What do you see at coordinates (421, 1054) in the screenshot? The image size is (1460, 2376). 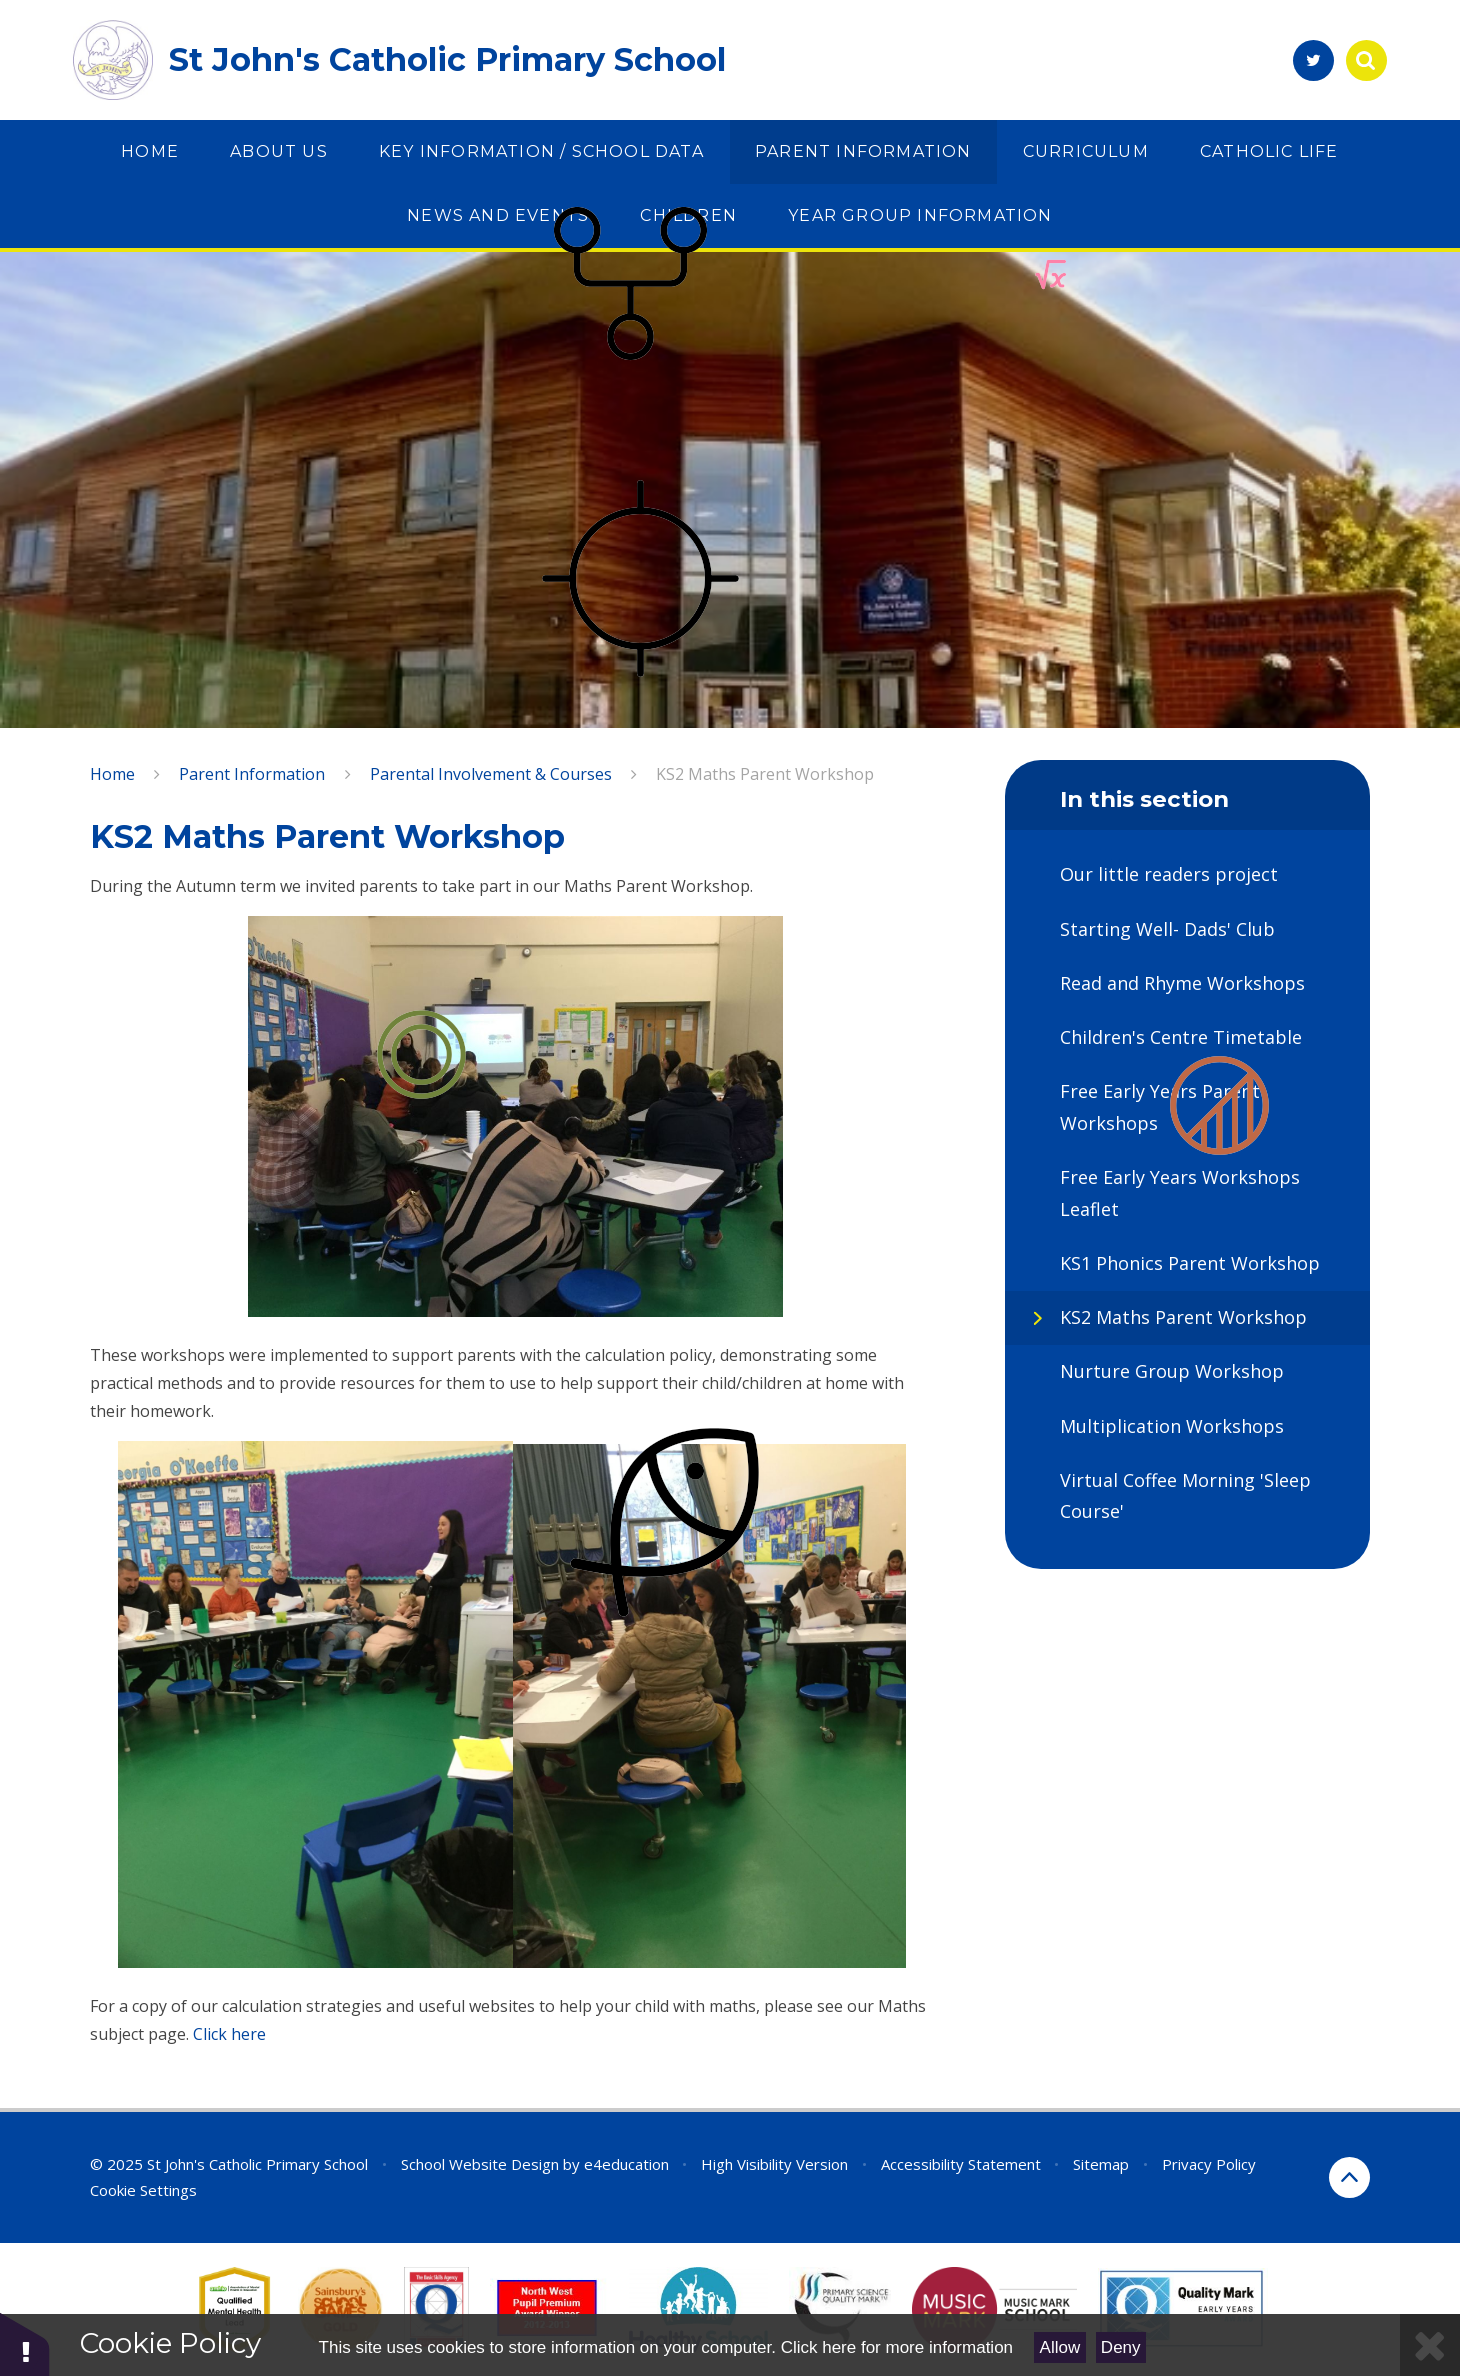 I see `start recording audio or video` at bounding box center [421, 1054].